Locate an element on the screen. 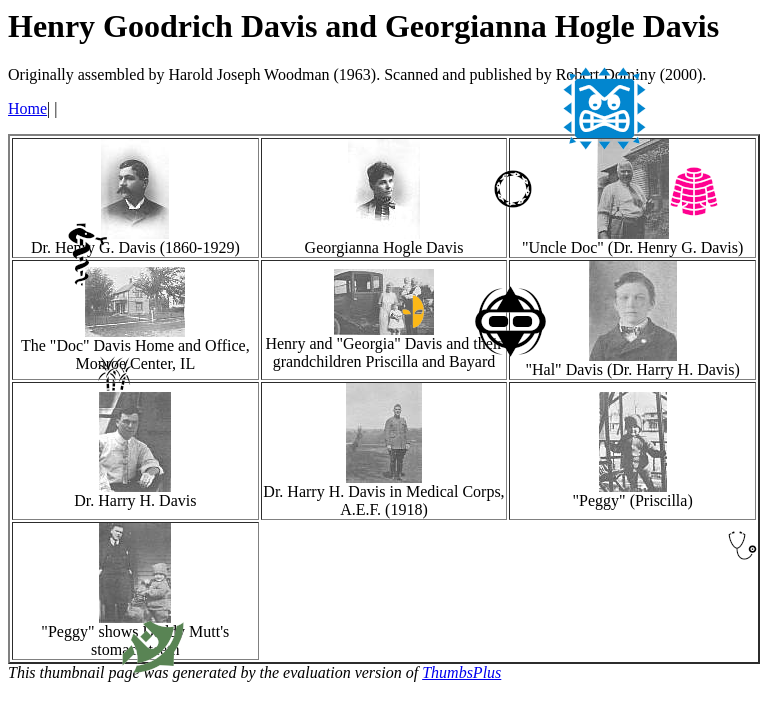 This screenshot has width=768, height=720. select chakram as your weapon is located at coordinates (513, 189).